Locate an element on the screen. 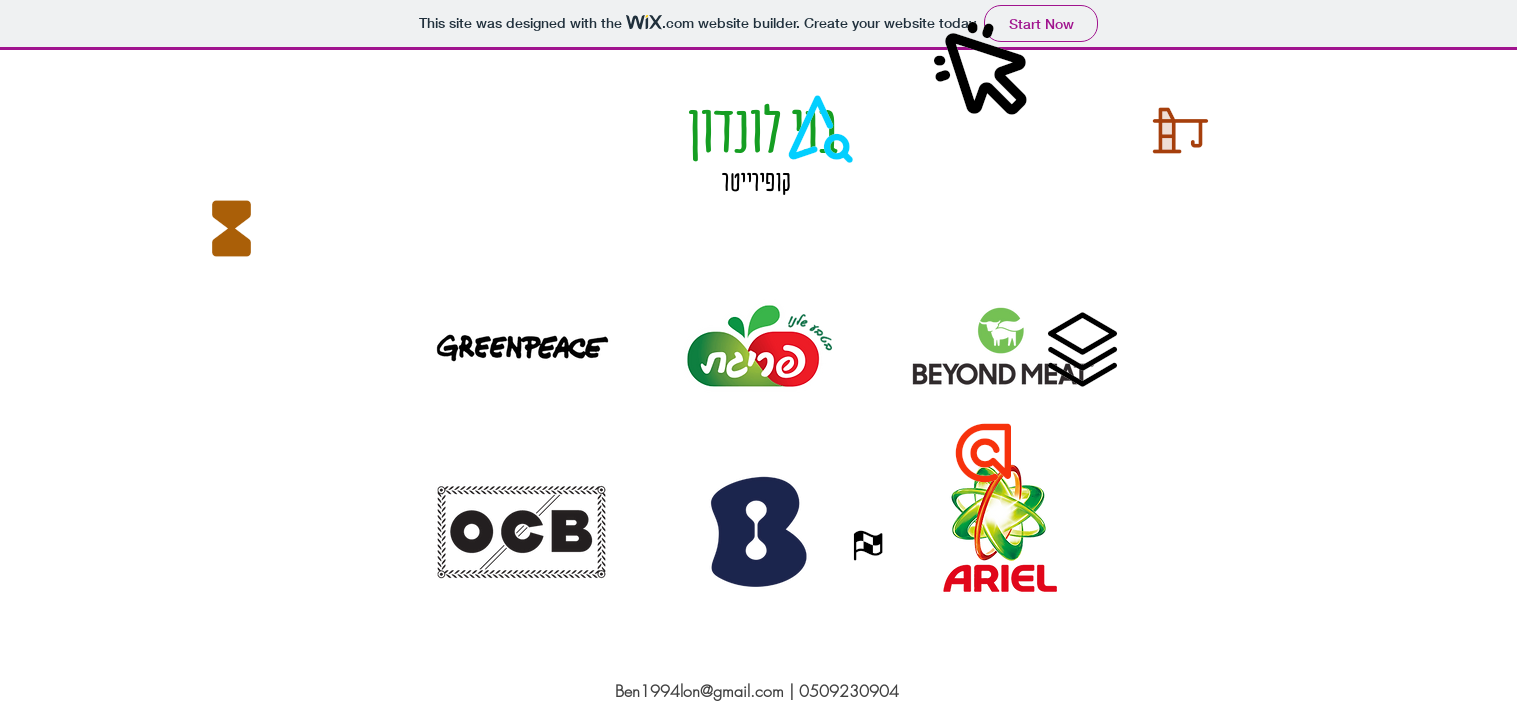 The height and width of the screenshot is (720, 1517). indicates completion or finish line is located at coordinates (867, 545).